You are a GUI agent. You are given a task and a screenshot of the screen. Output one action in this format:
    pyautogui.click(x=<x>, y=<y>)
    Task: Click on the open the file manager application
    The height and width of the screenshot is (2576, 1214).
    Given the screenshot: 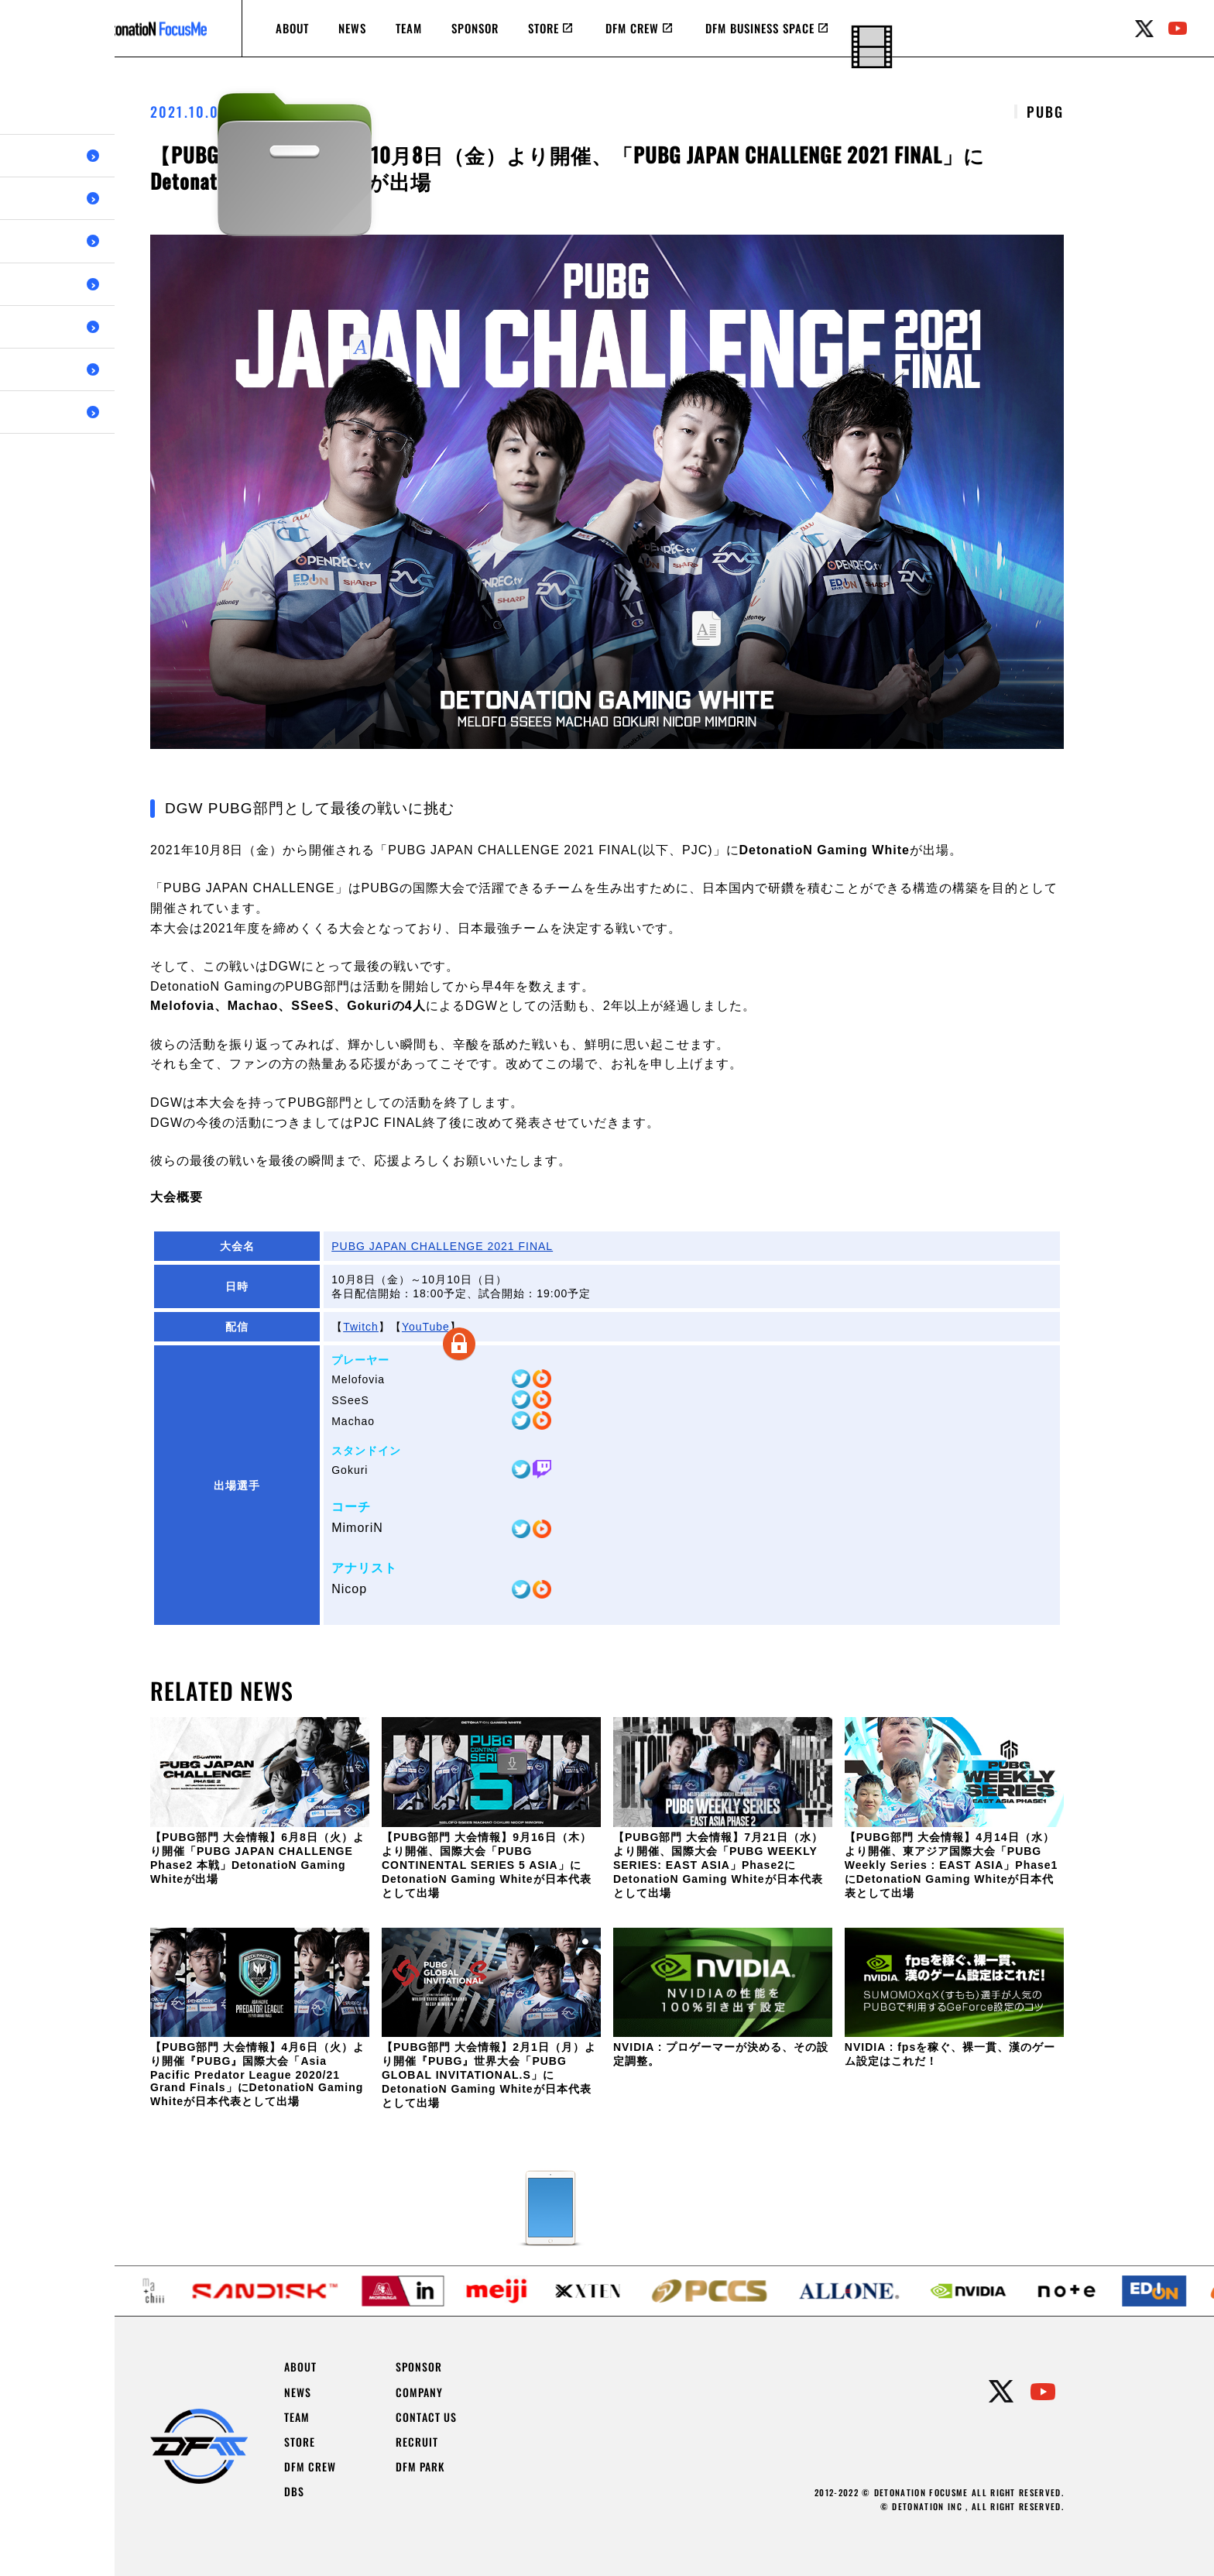 What is the action you would take?
    pyautogui.click(x=294, y=164)
    